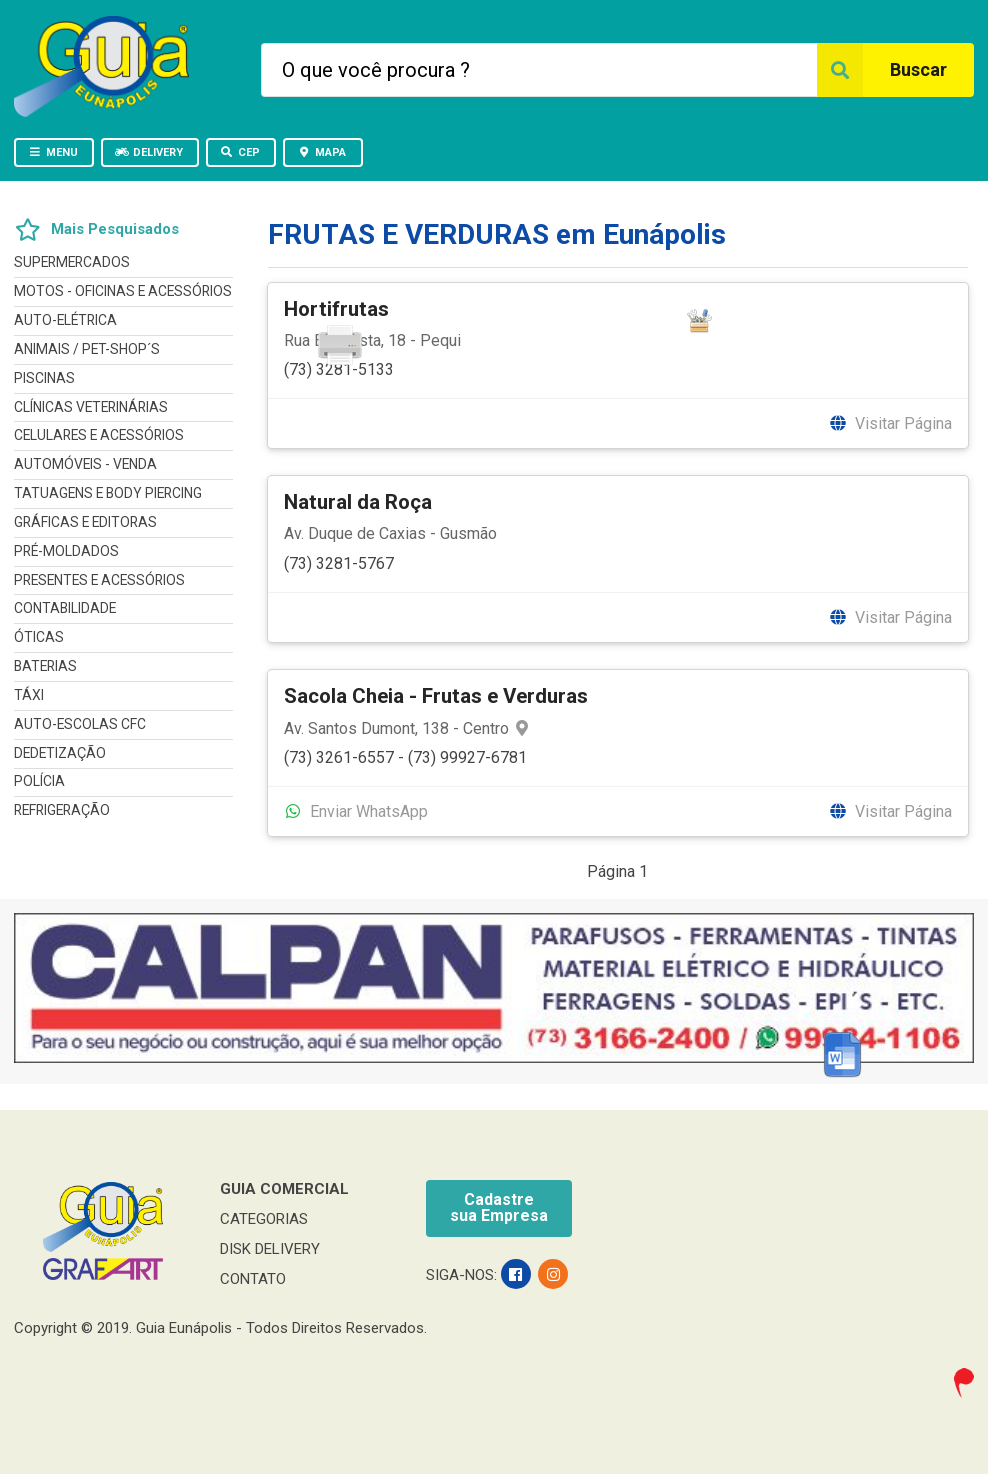 The height and width of the screenshot is (1474, 988). Describe the element at coordinates (699, 321) in the screenshot. I see `access additional system preferences` at that location.